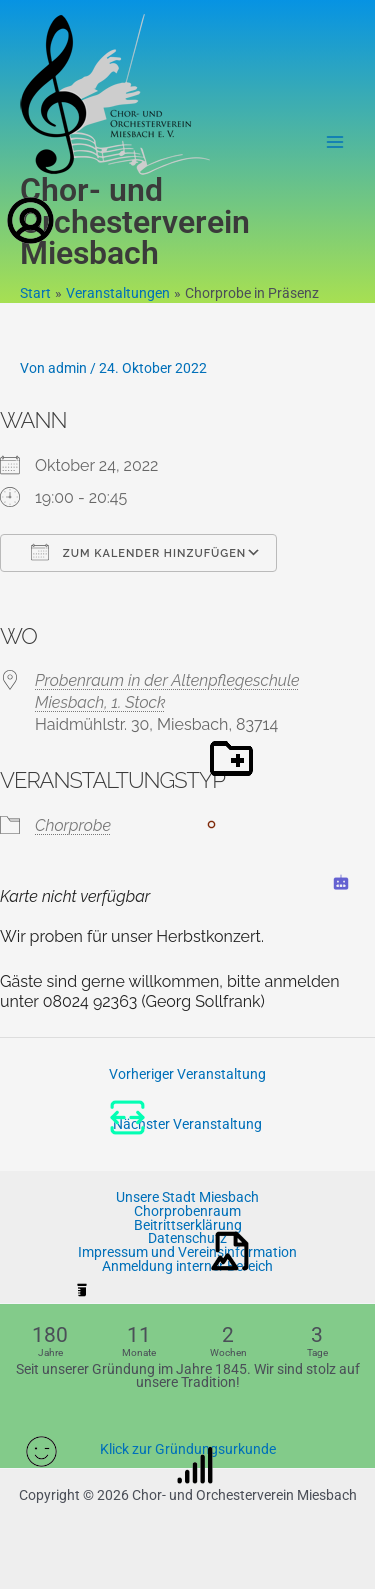  What do you see at coordinates (232, 1251) in the screenshot?
I see `view image file` at bounding box center [232, 1251].